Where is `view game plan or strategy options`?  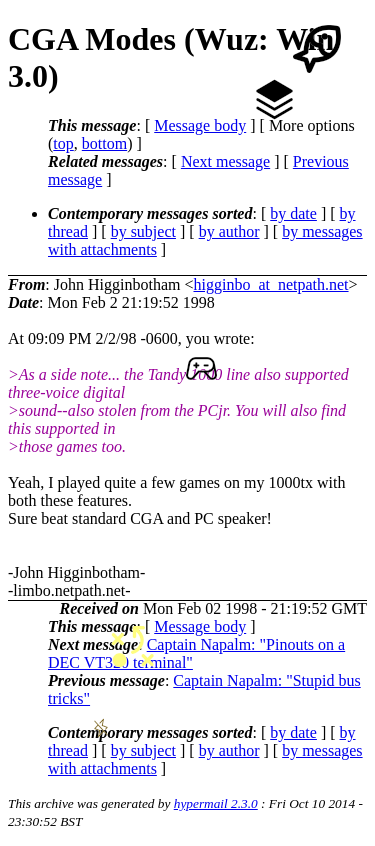 view game plan or strategy options is located at coordinates (131, 647).